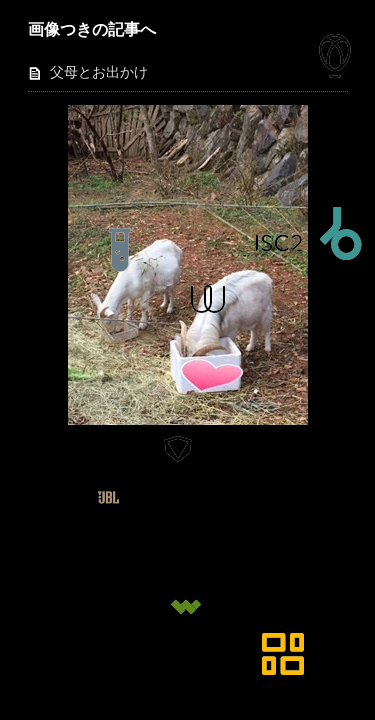 Image resolution: width=375 pixels, height=720 pixels. What do you see at coordinates (178, 448) in the screenshot?
I see `openbase logo` at bounding box center [178, 448].